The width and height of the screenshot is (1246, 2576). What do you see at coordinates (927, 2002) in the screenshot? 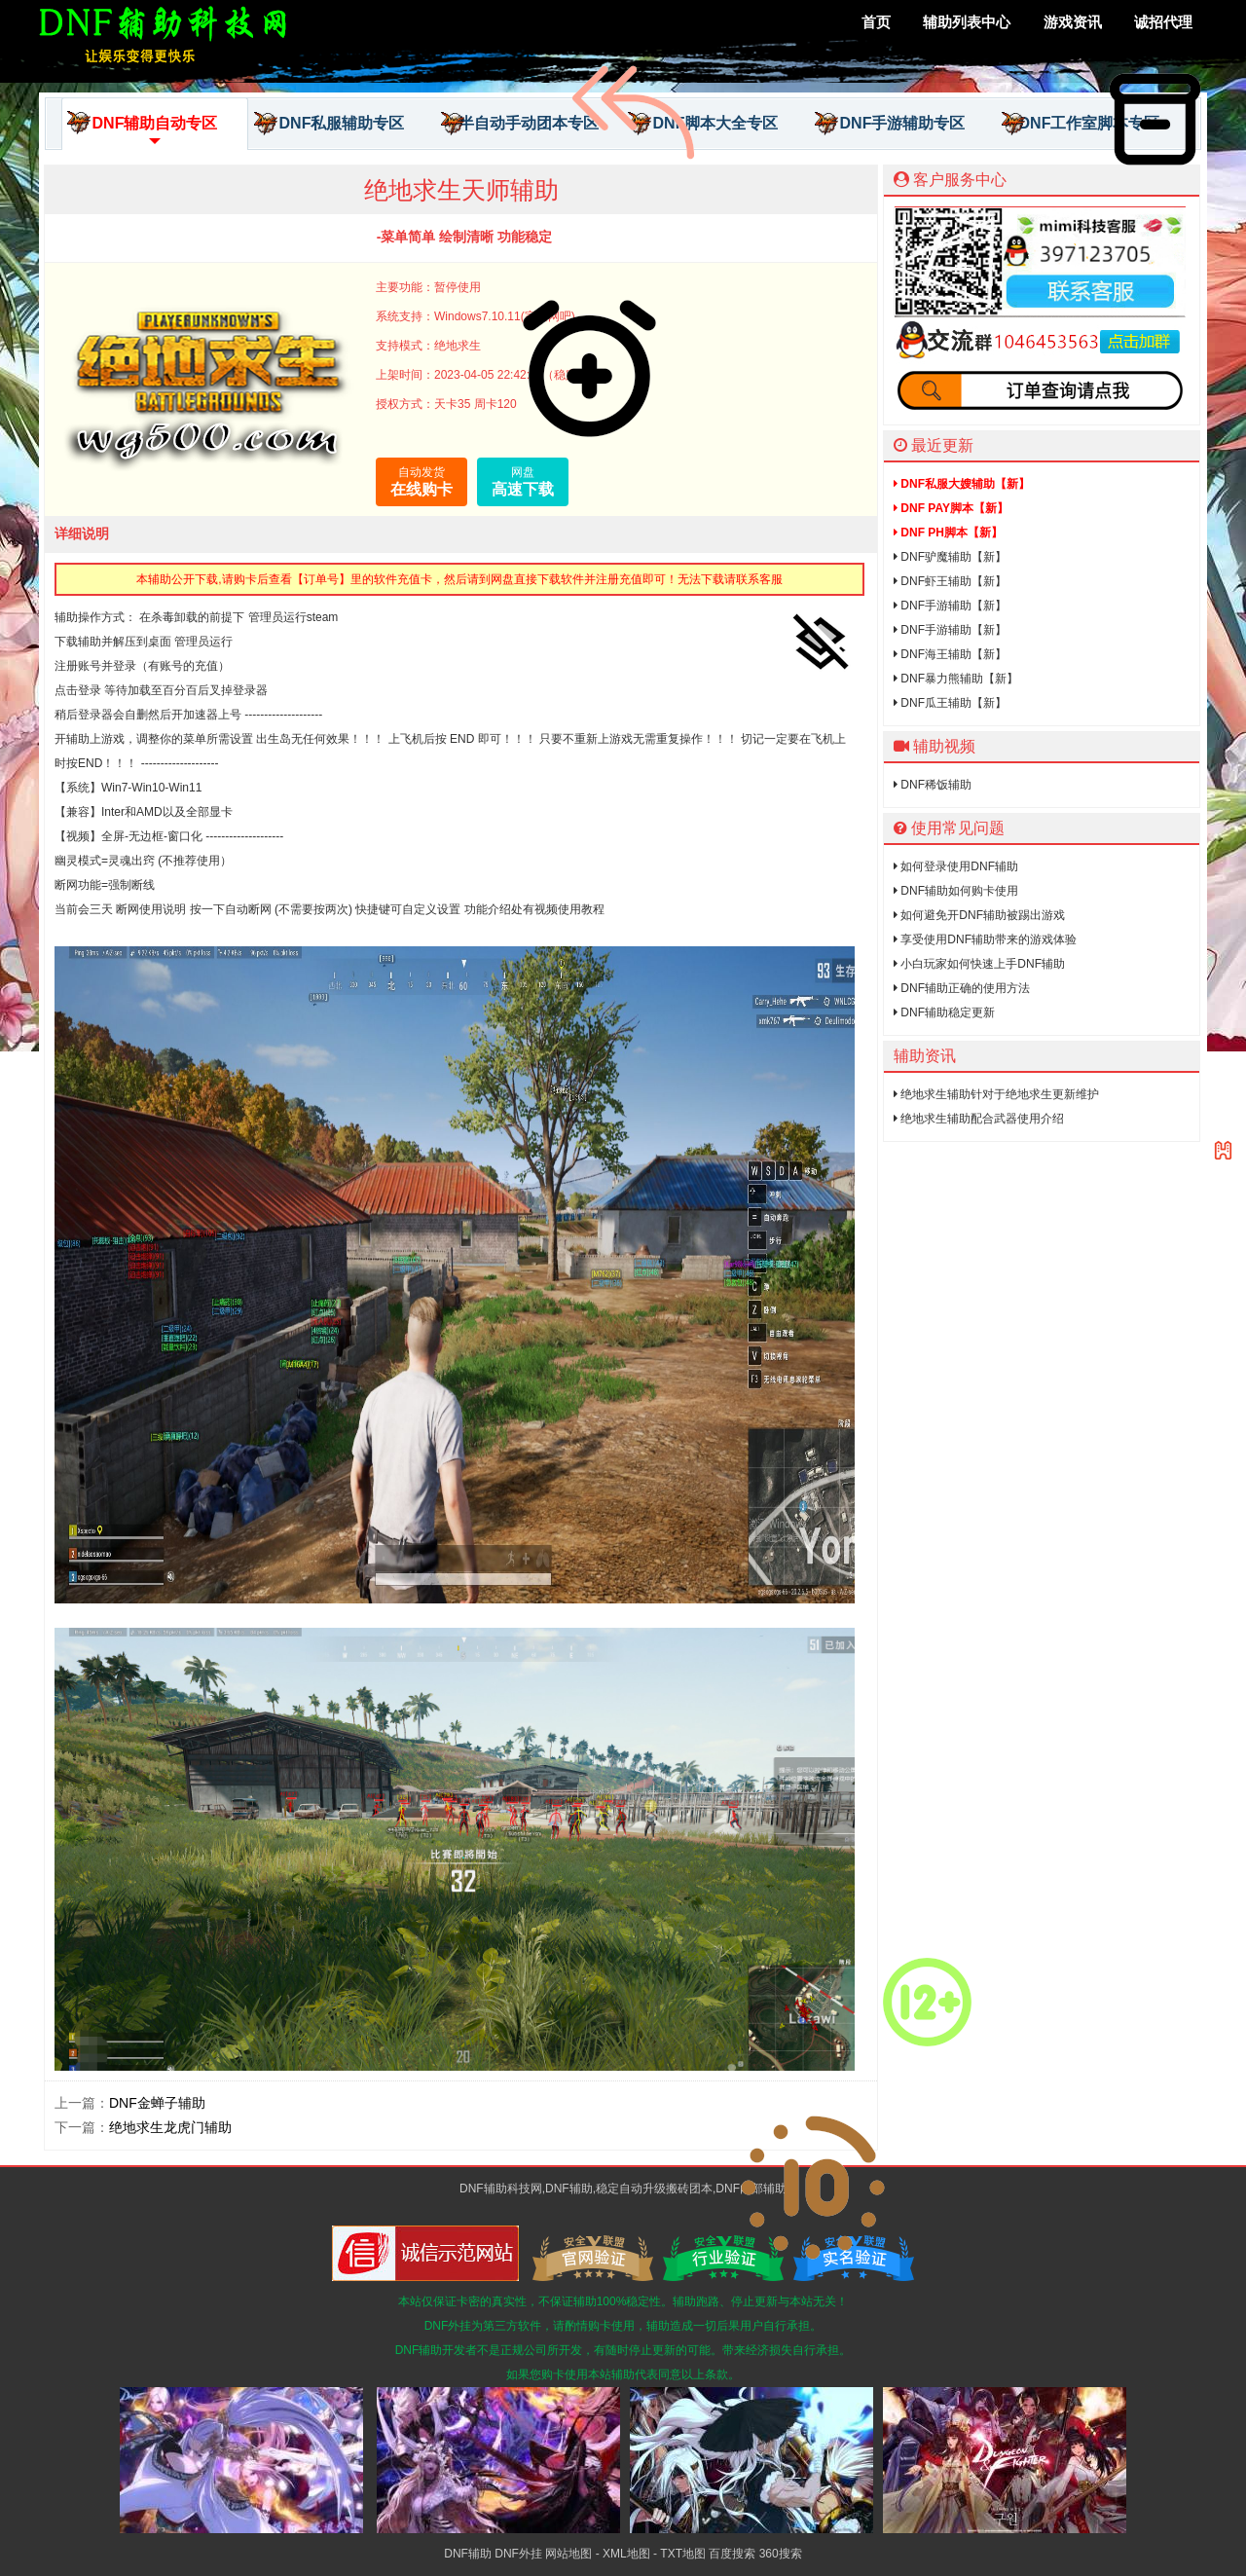
I see `indicates content rated for ages 12 and older` at bounding box center [927, 2002].